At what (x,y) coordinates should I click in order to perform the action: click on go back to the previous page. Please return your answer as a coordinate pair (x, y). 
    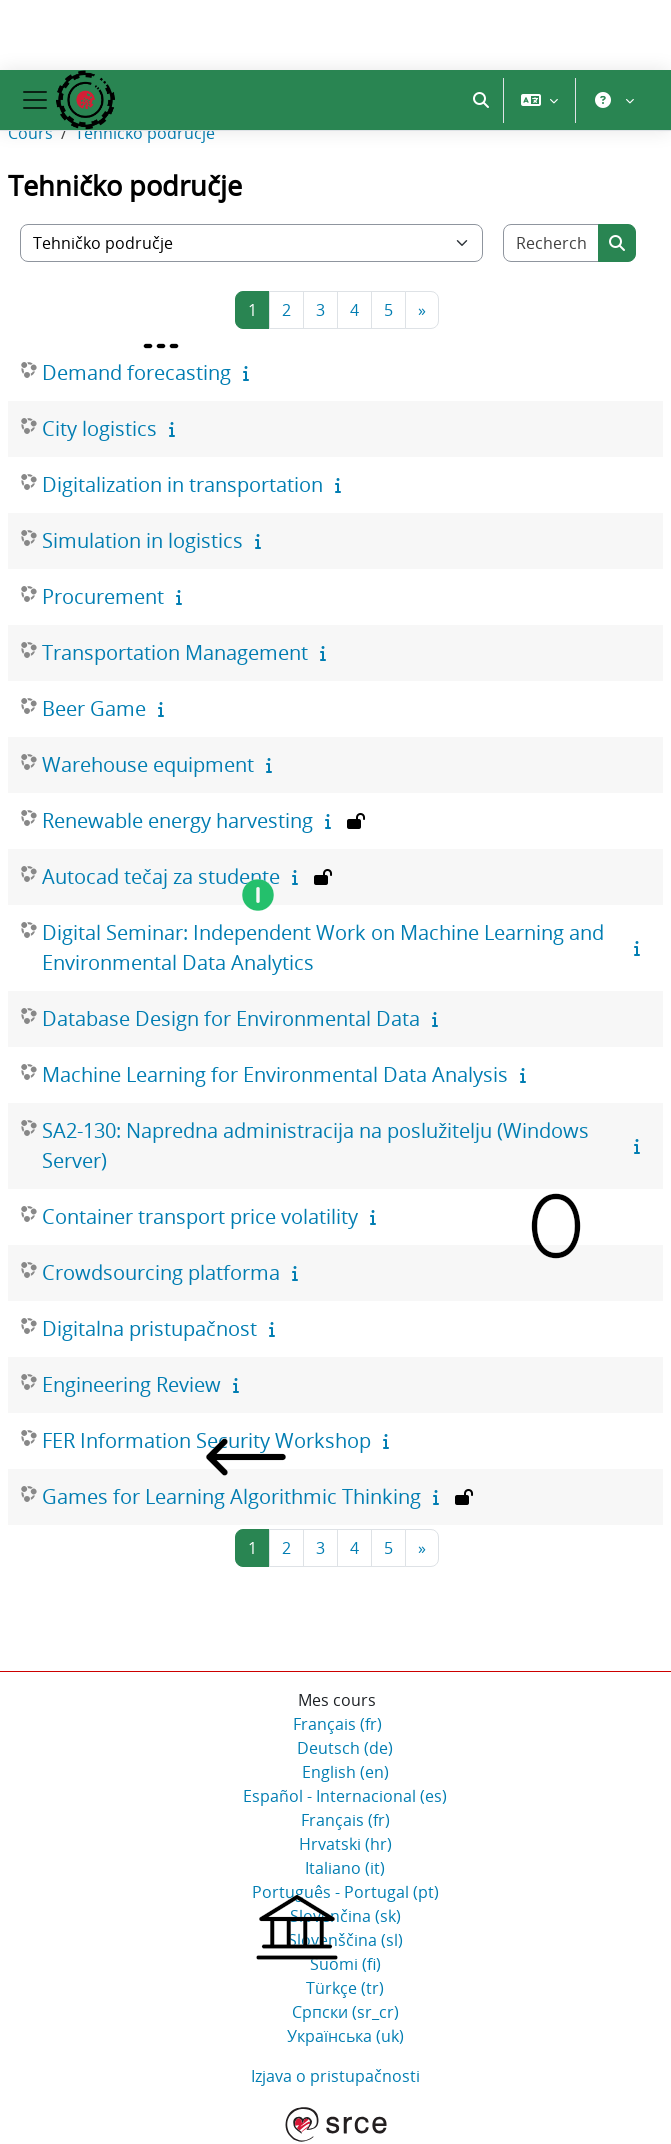
    Looking at the image, I should click on (246, 1457).